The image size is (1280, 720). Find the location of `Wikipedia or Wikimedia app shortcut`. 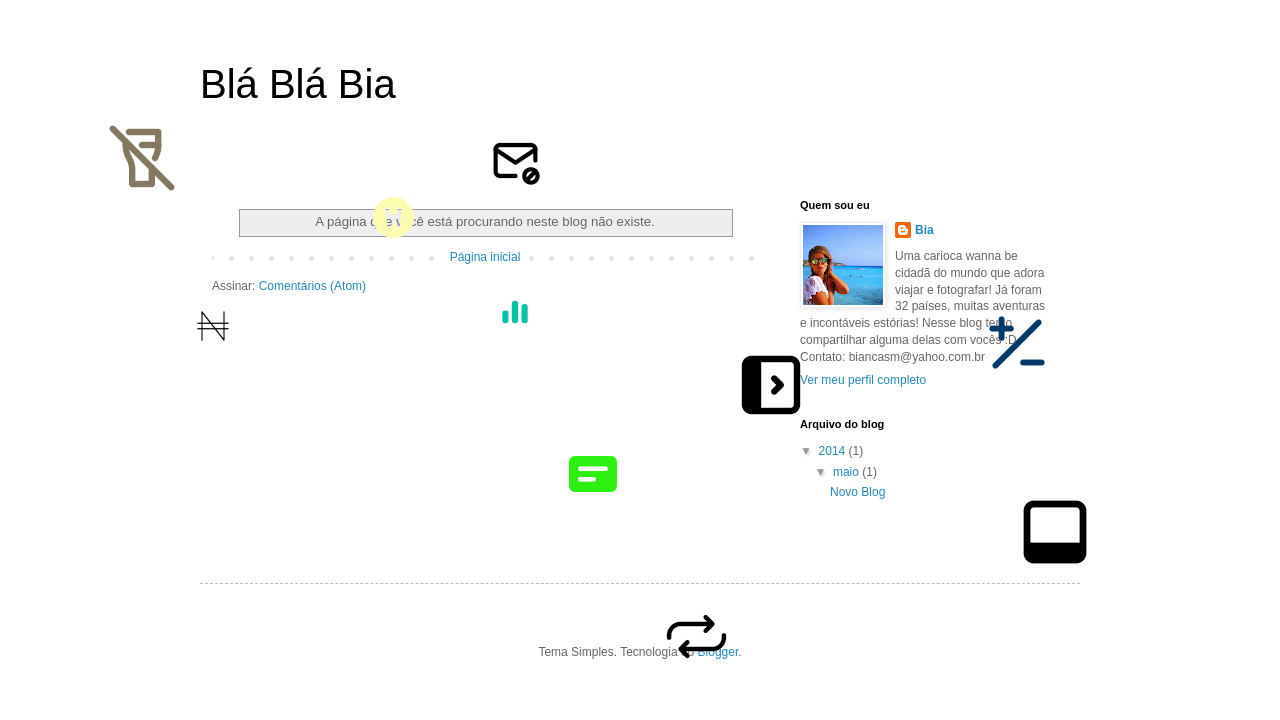

Wikipedia or Wikimedia app shortcut is located at coordinates (393, 217).